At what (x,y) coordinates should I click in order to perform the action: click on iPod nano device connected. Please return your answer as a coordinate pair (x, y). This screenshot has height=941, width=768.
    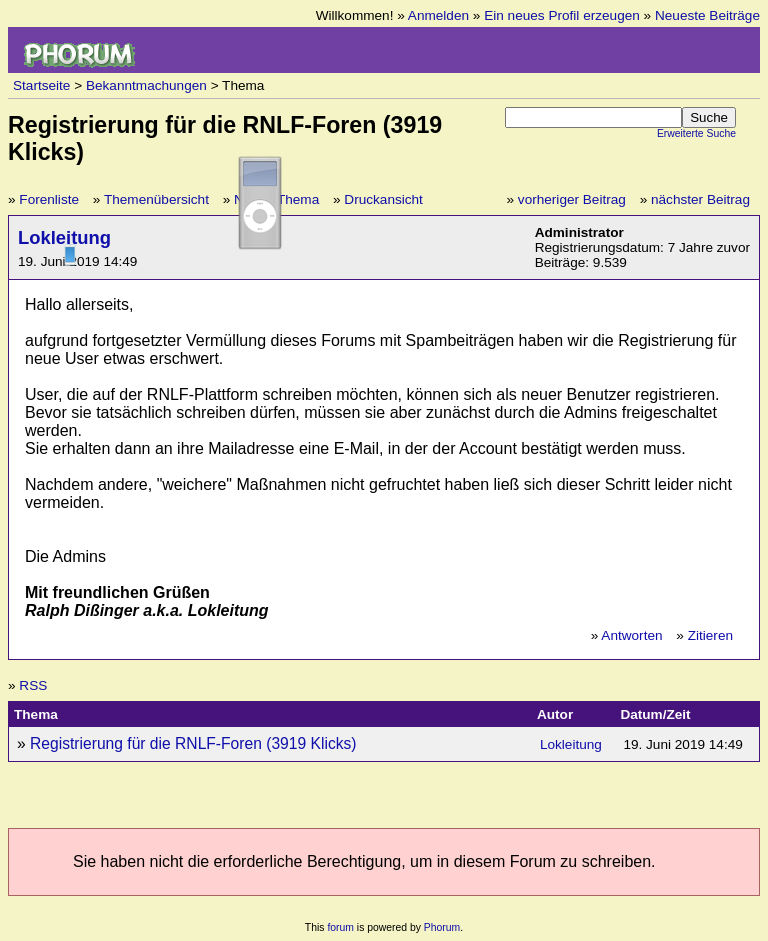
    Looking at the image, I should click on (260, 203).